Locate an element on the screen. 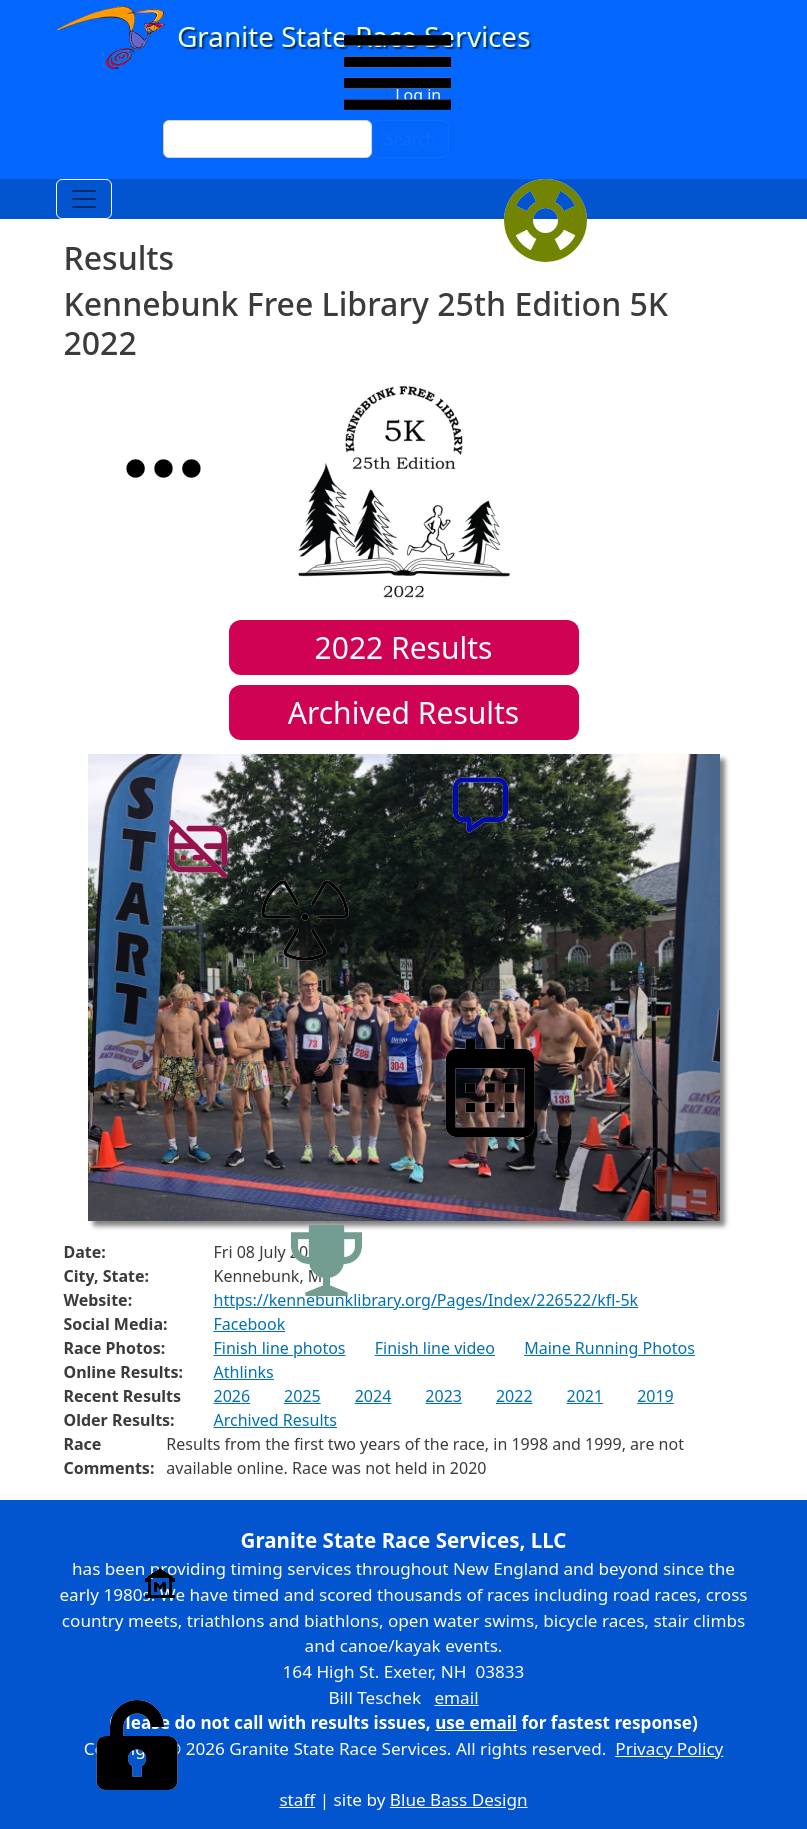  view nearby museums is located at coordinates (160, 1583).